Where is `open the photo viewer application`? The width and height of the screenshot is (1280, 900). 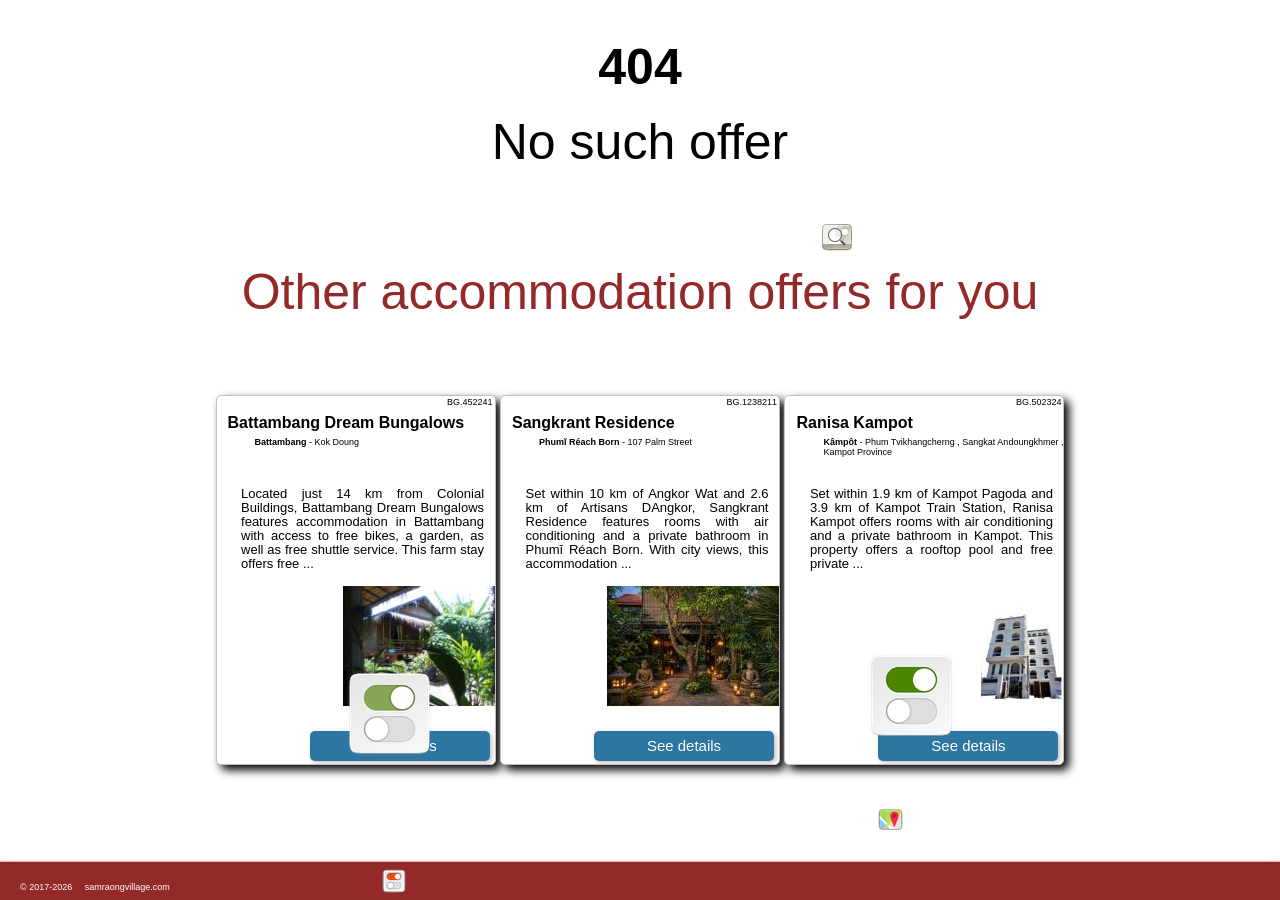
open the photo viewer application is located at coordinates (837, 237).